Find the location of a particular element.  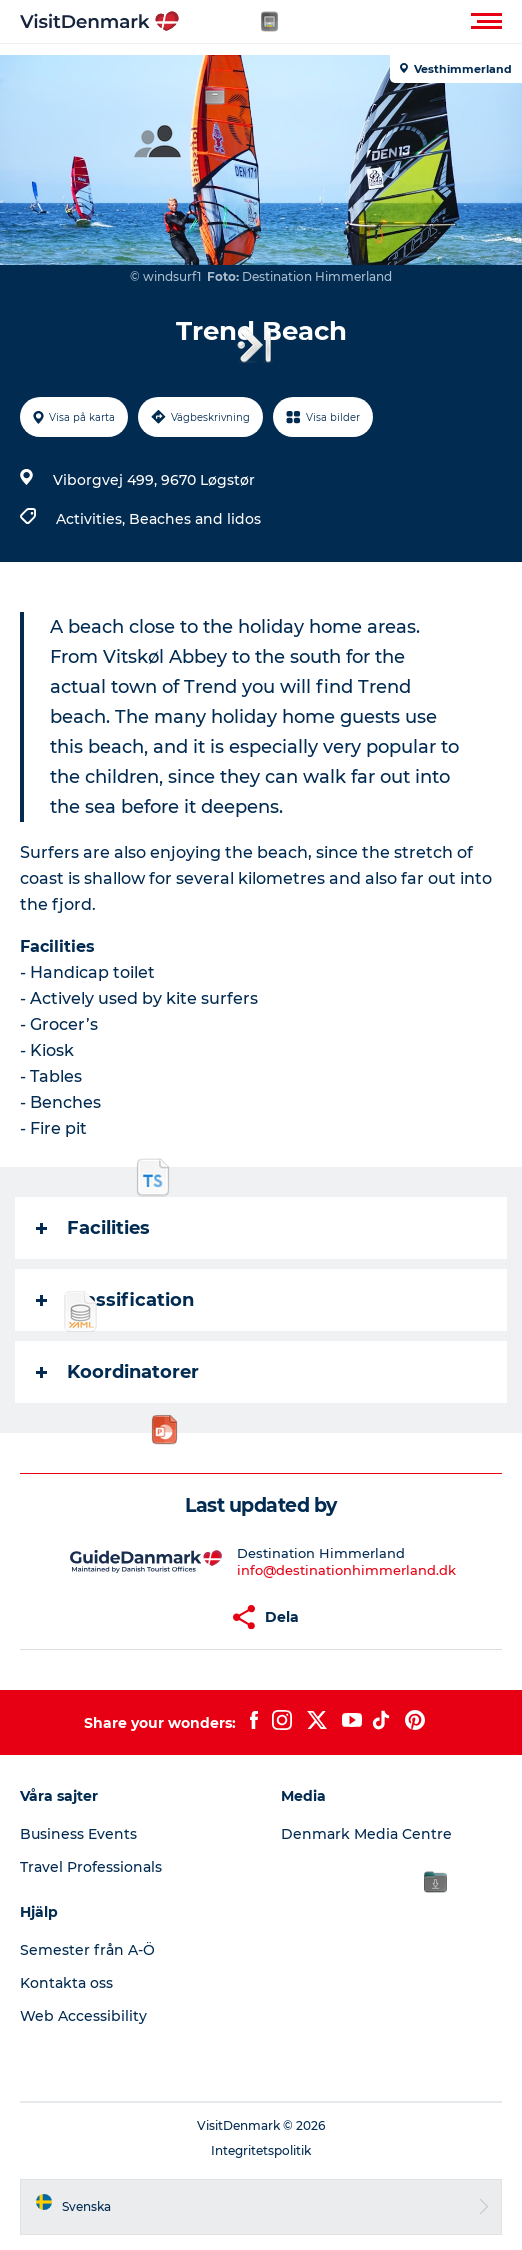

view group or shared folder is located at coordinates (157, 136).